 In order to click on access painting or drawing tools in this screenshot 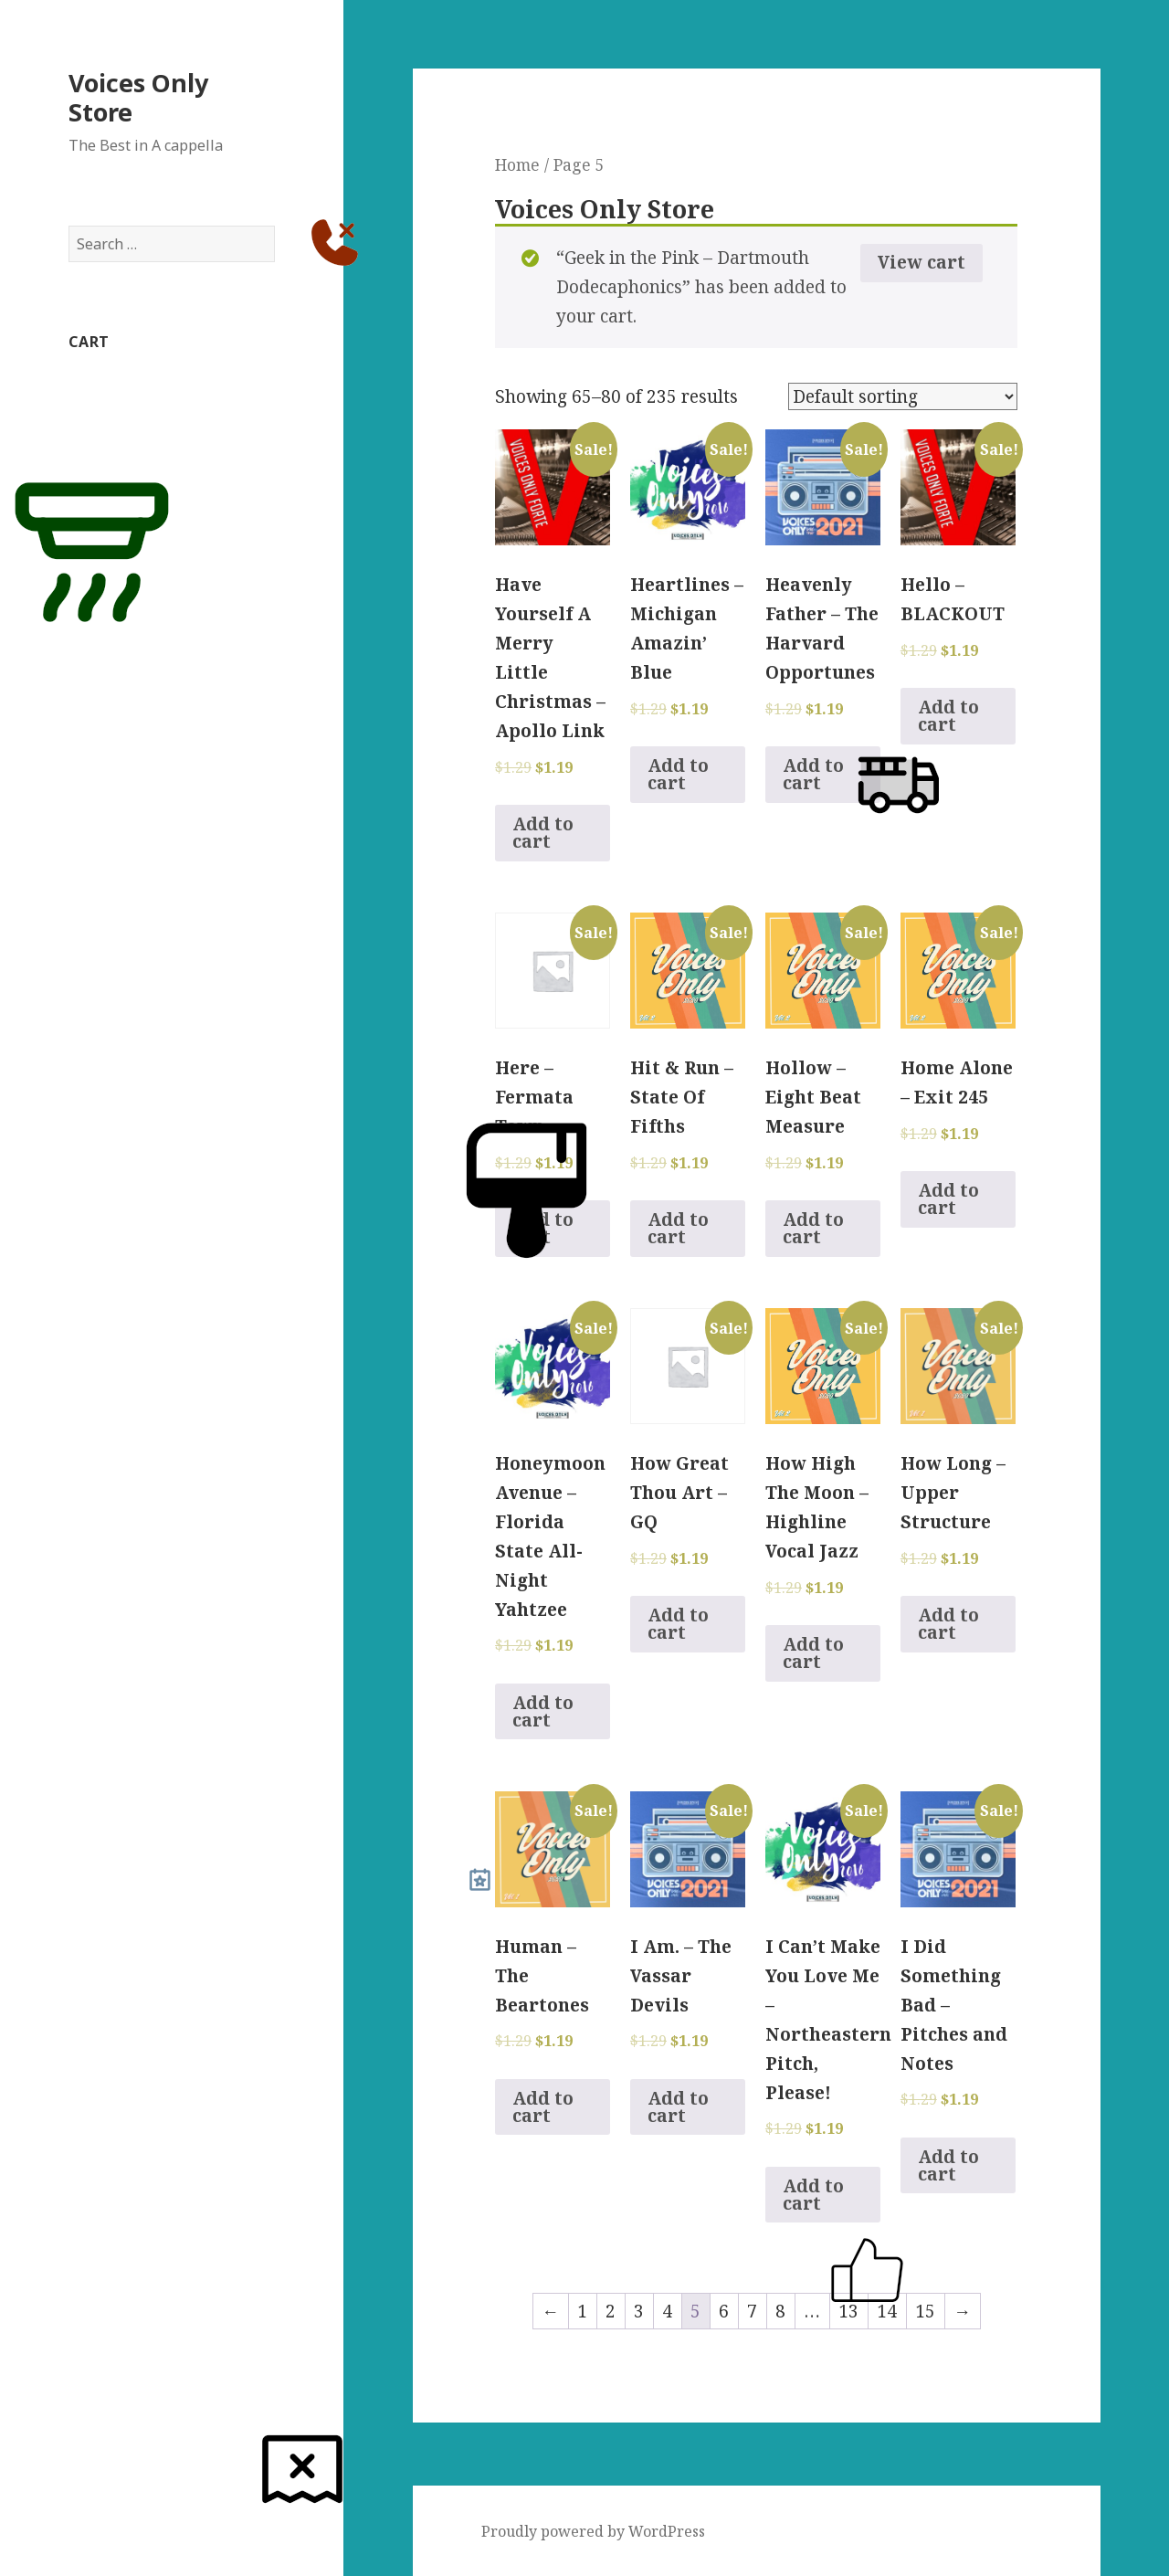, I will do `click(526, 1188)`.